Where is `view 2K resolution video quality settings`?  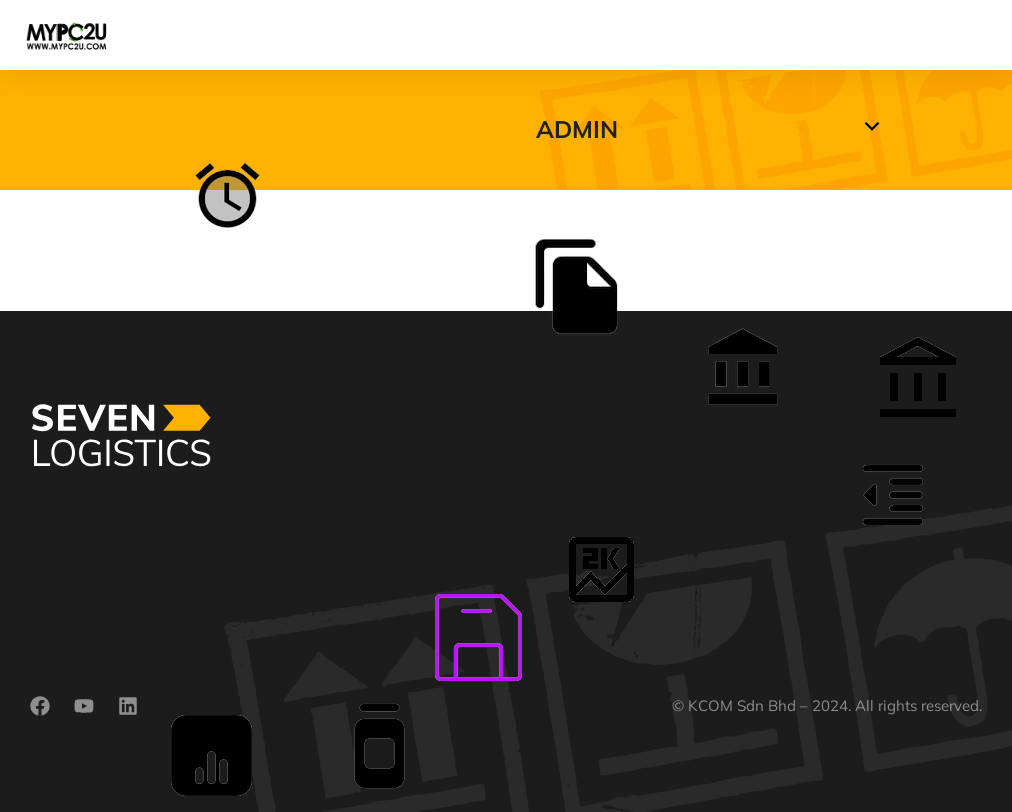 view 2K resolution video quality settings is located at coordinates (601, 569).